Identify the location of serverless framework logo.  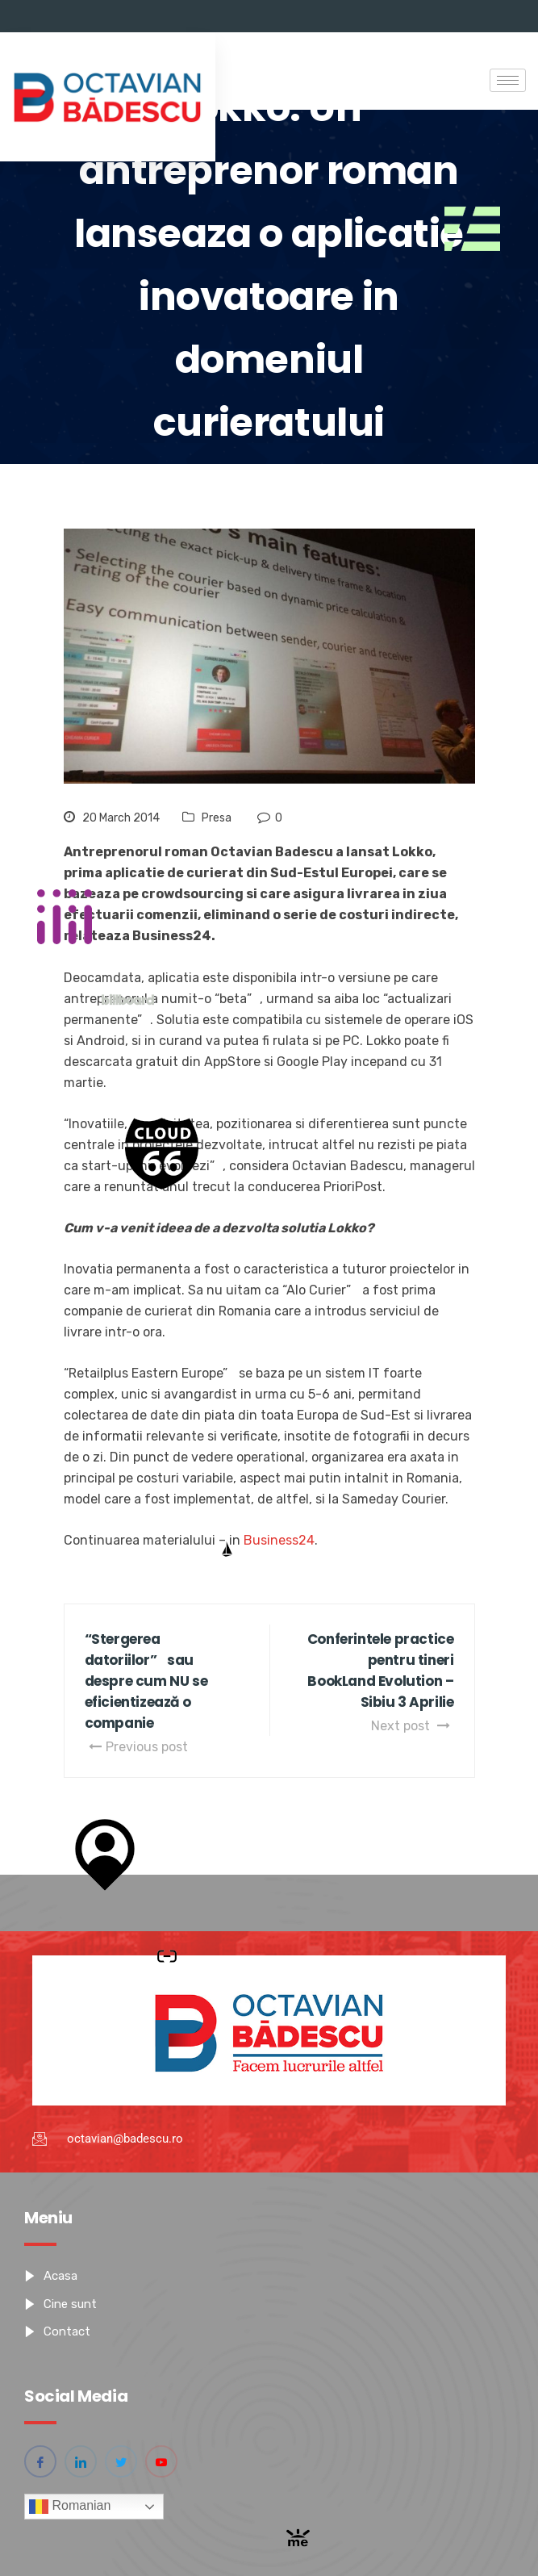
(472, 228).